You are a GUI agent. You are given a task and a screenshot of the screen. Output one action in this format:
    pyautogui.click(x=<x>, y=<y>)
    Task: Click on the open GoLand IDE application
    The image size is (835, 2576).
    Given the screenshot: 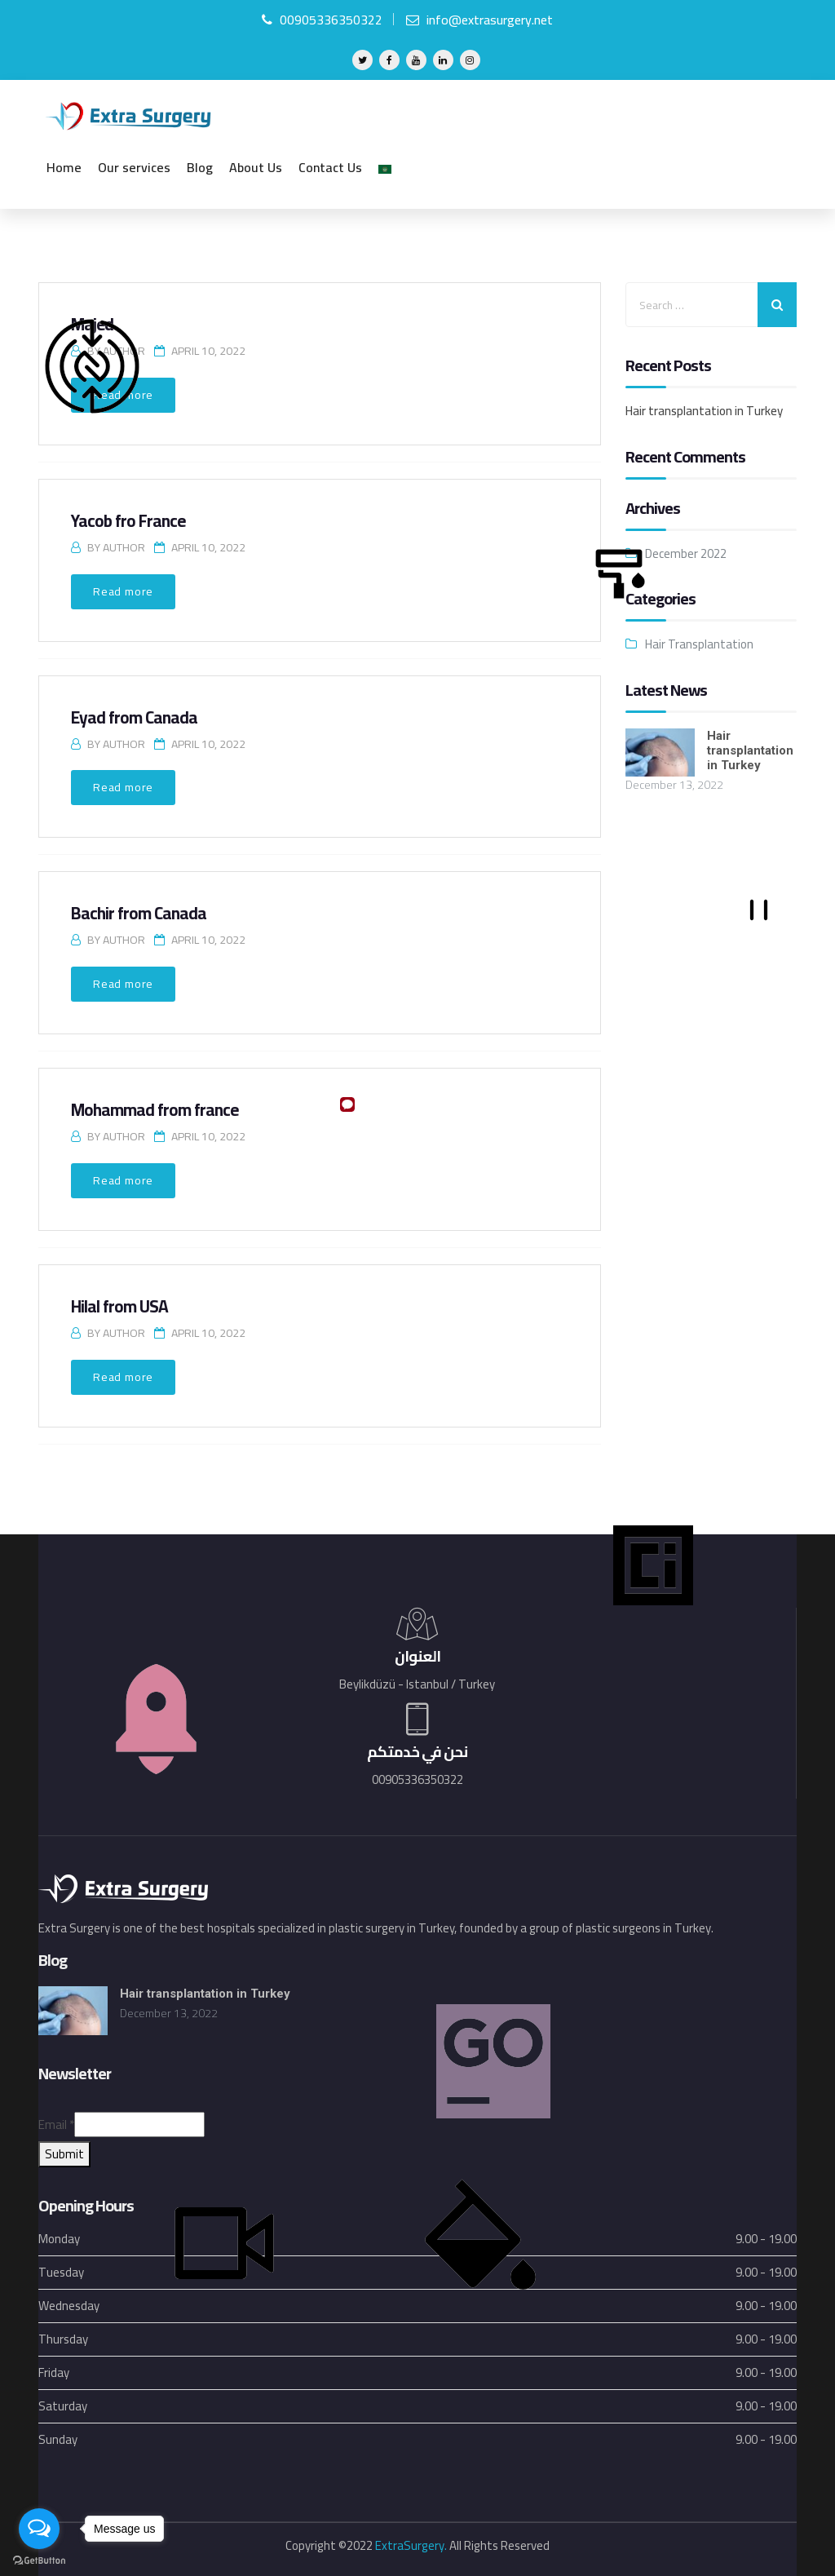 What is the action you would take?
    pyautogui.click(x=493, y=2061)
    